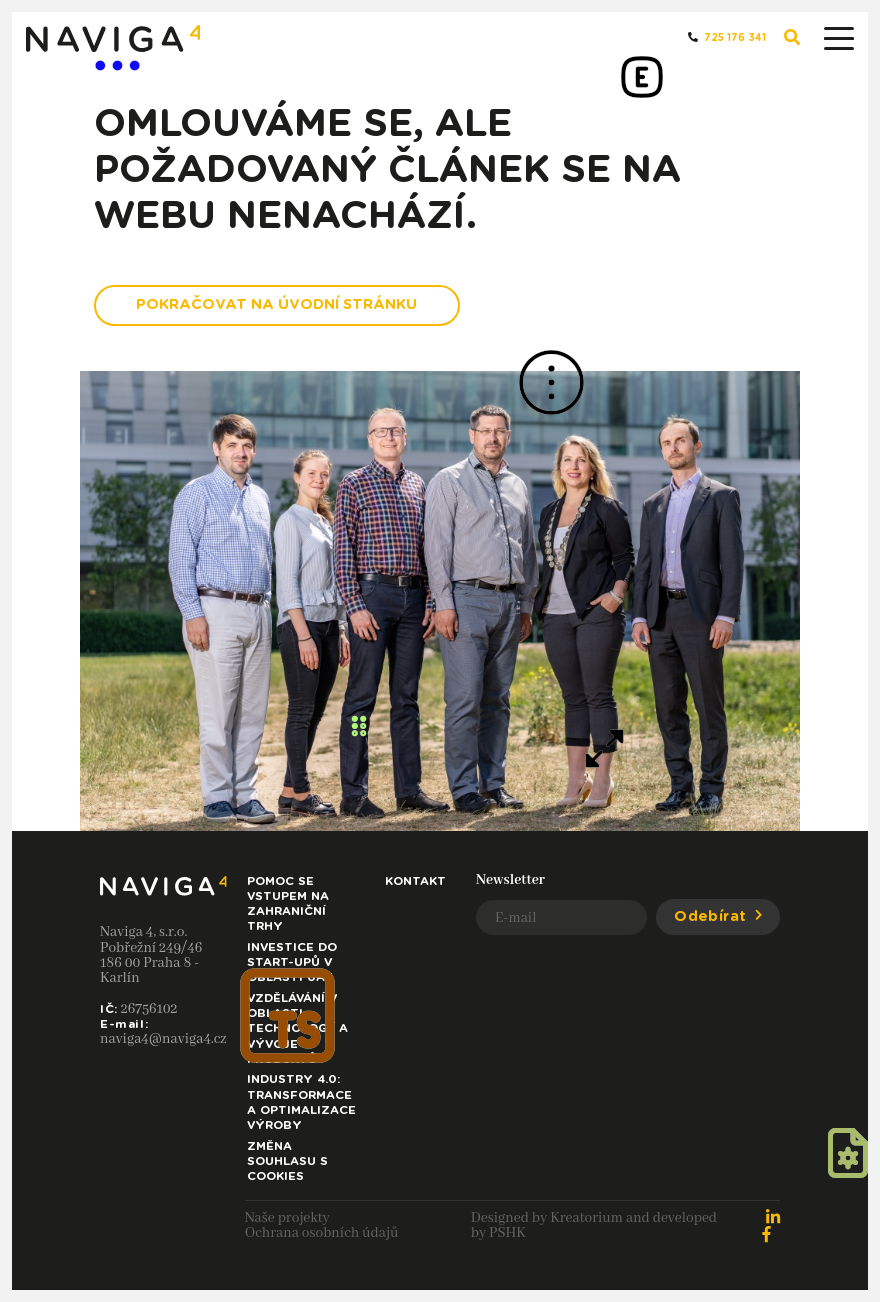  I want to click on open more options menu, so click(551, 382).